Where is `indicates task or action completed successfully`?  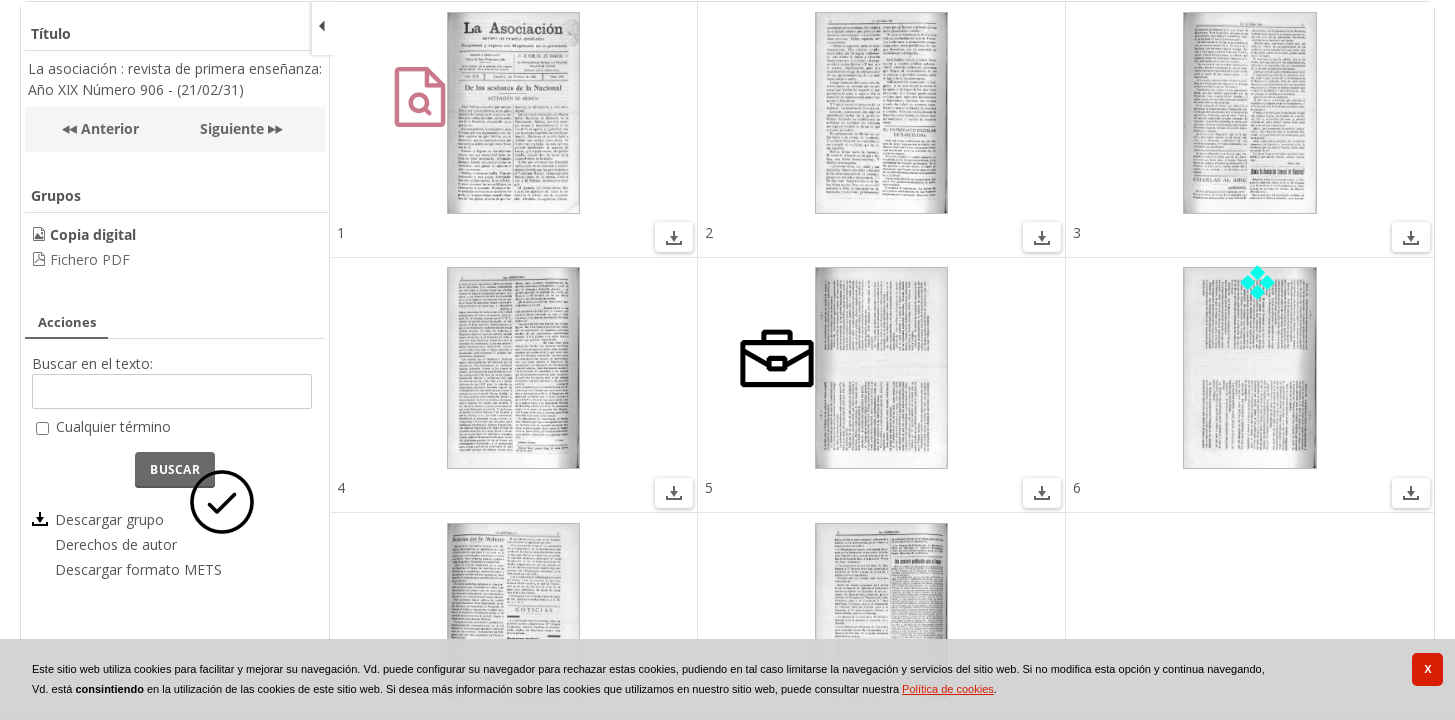 indicates task or action completed successfully is located at coordinates (222, 502).